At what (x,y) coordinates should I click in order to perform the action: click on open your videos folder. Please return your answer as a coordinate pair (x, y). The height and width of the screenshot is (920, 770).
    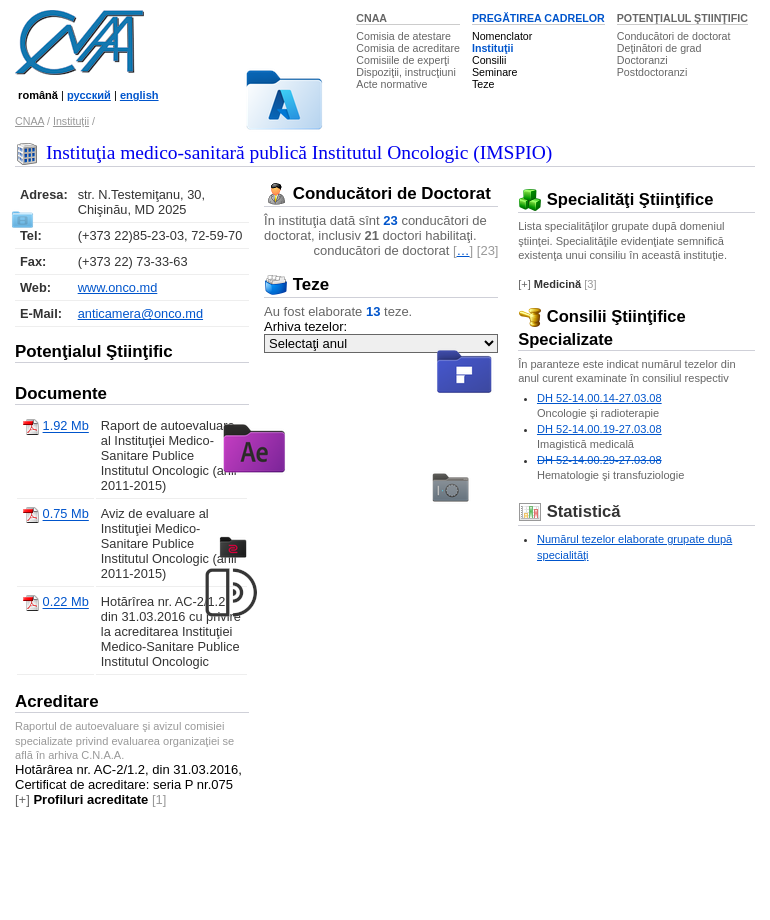
    Looking at the image, I should click on (22, 219).